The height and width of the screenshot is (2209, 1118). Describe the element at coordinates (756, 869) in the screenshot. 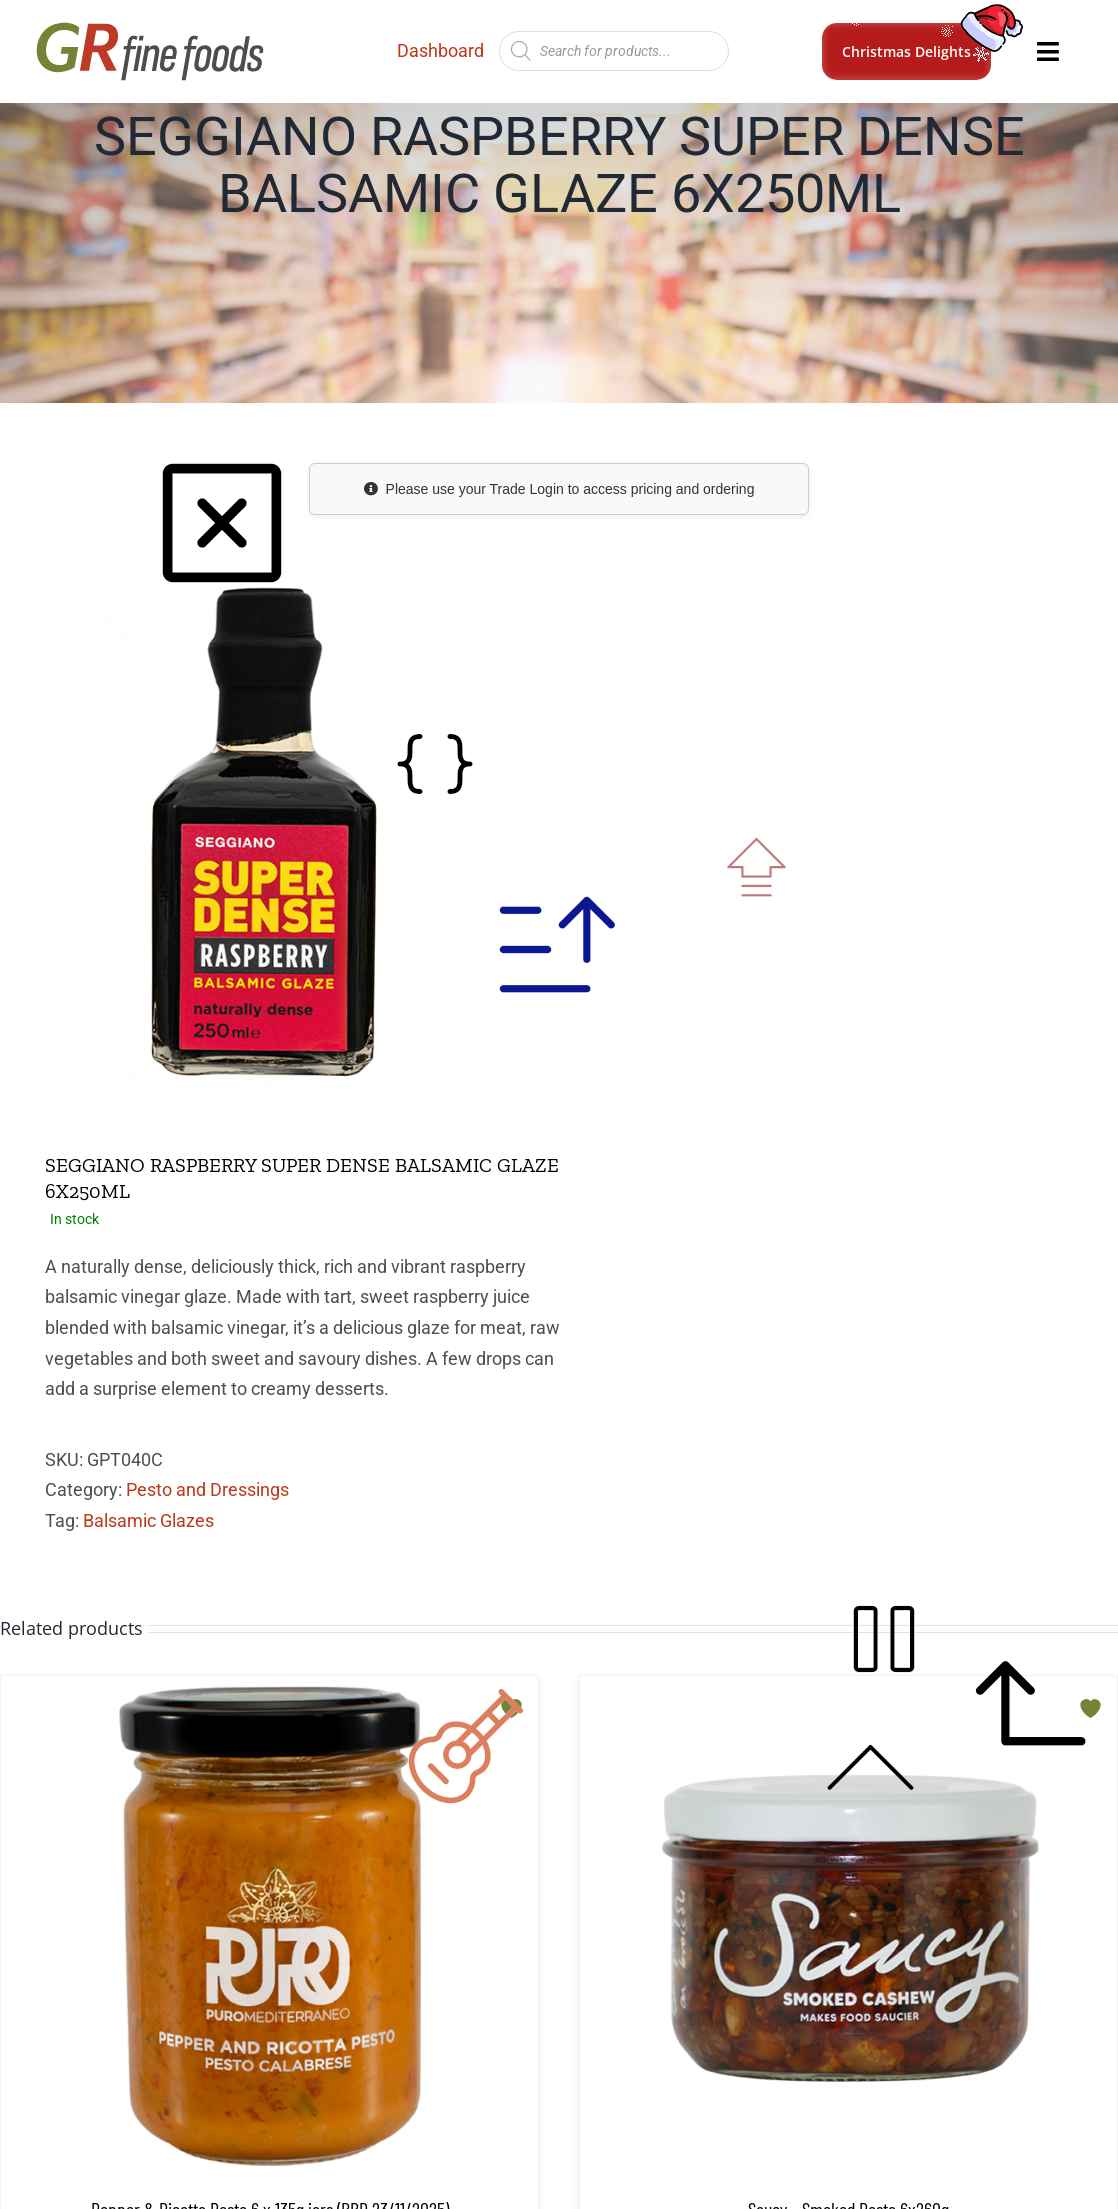

I see `upload multiple files or items` at that location.